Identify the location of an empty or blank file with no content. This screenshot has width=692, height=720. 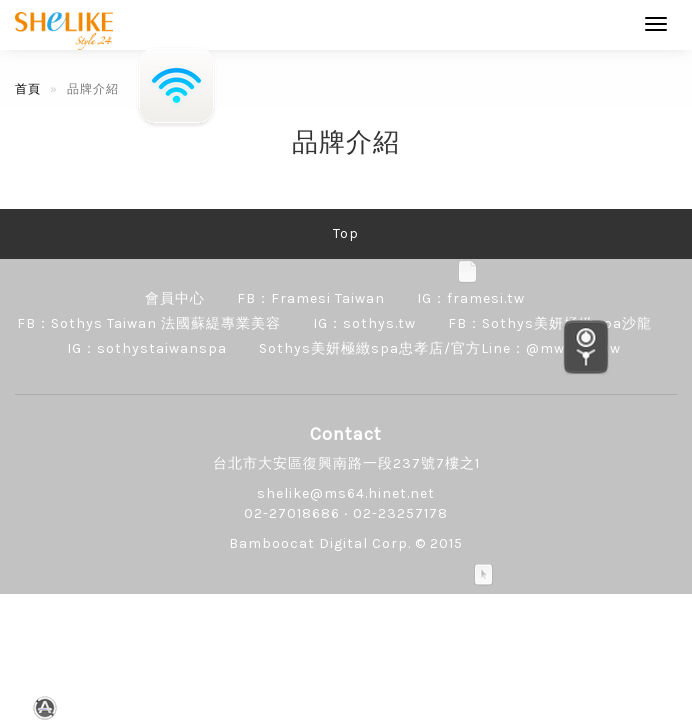
(467, 271).